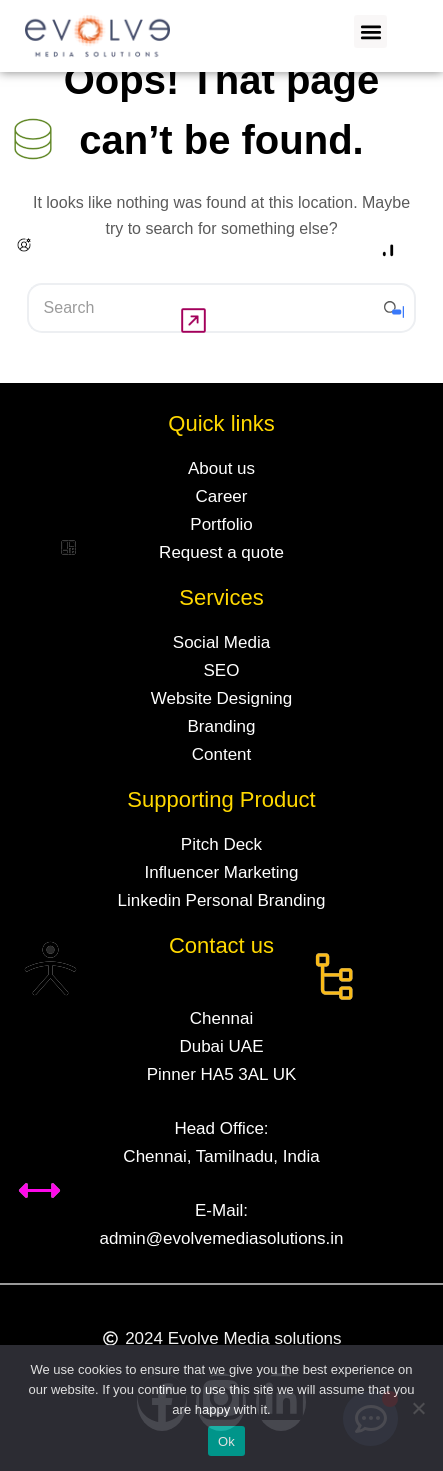 This screenshot has width=443, height=1471. Describe the element at coordinates (400, 241) in the screenshot. I see `indicates weak cellular network signal` at that location.